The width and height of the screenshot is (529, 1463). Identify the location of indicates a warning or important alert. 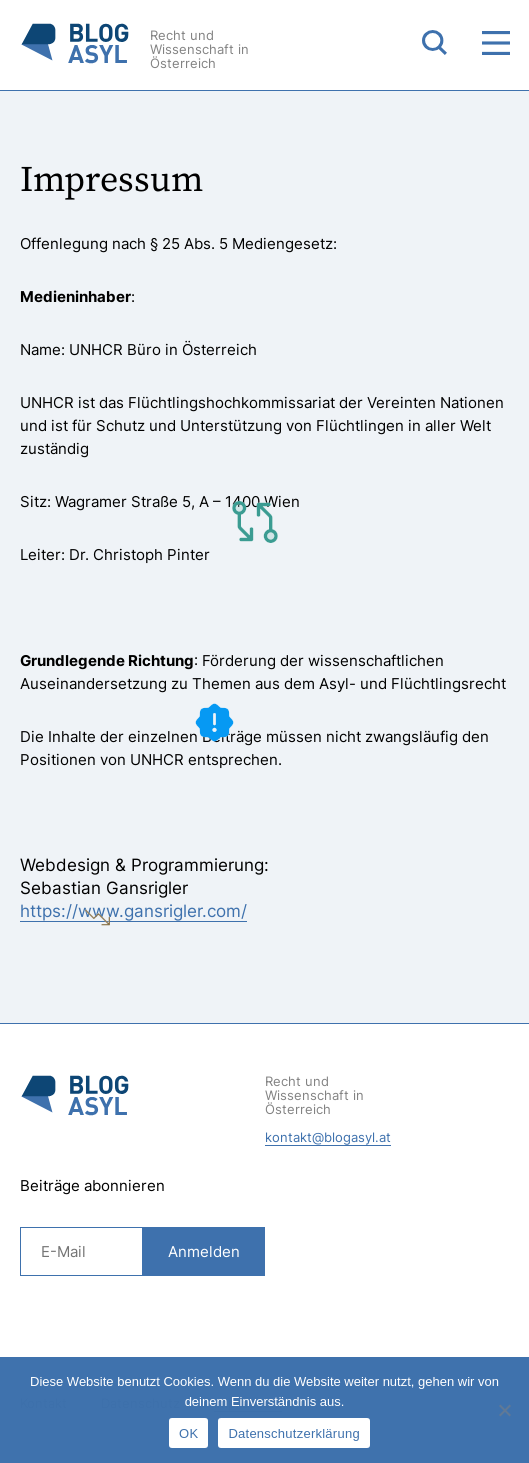
(214, 722).